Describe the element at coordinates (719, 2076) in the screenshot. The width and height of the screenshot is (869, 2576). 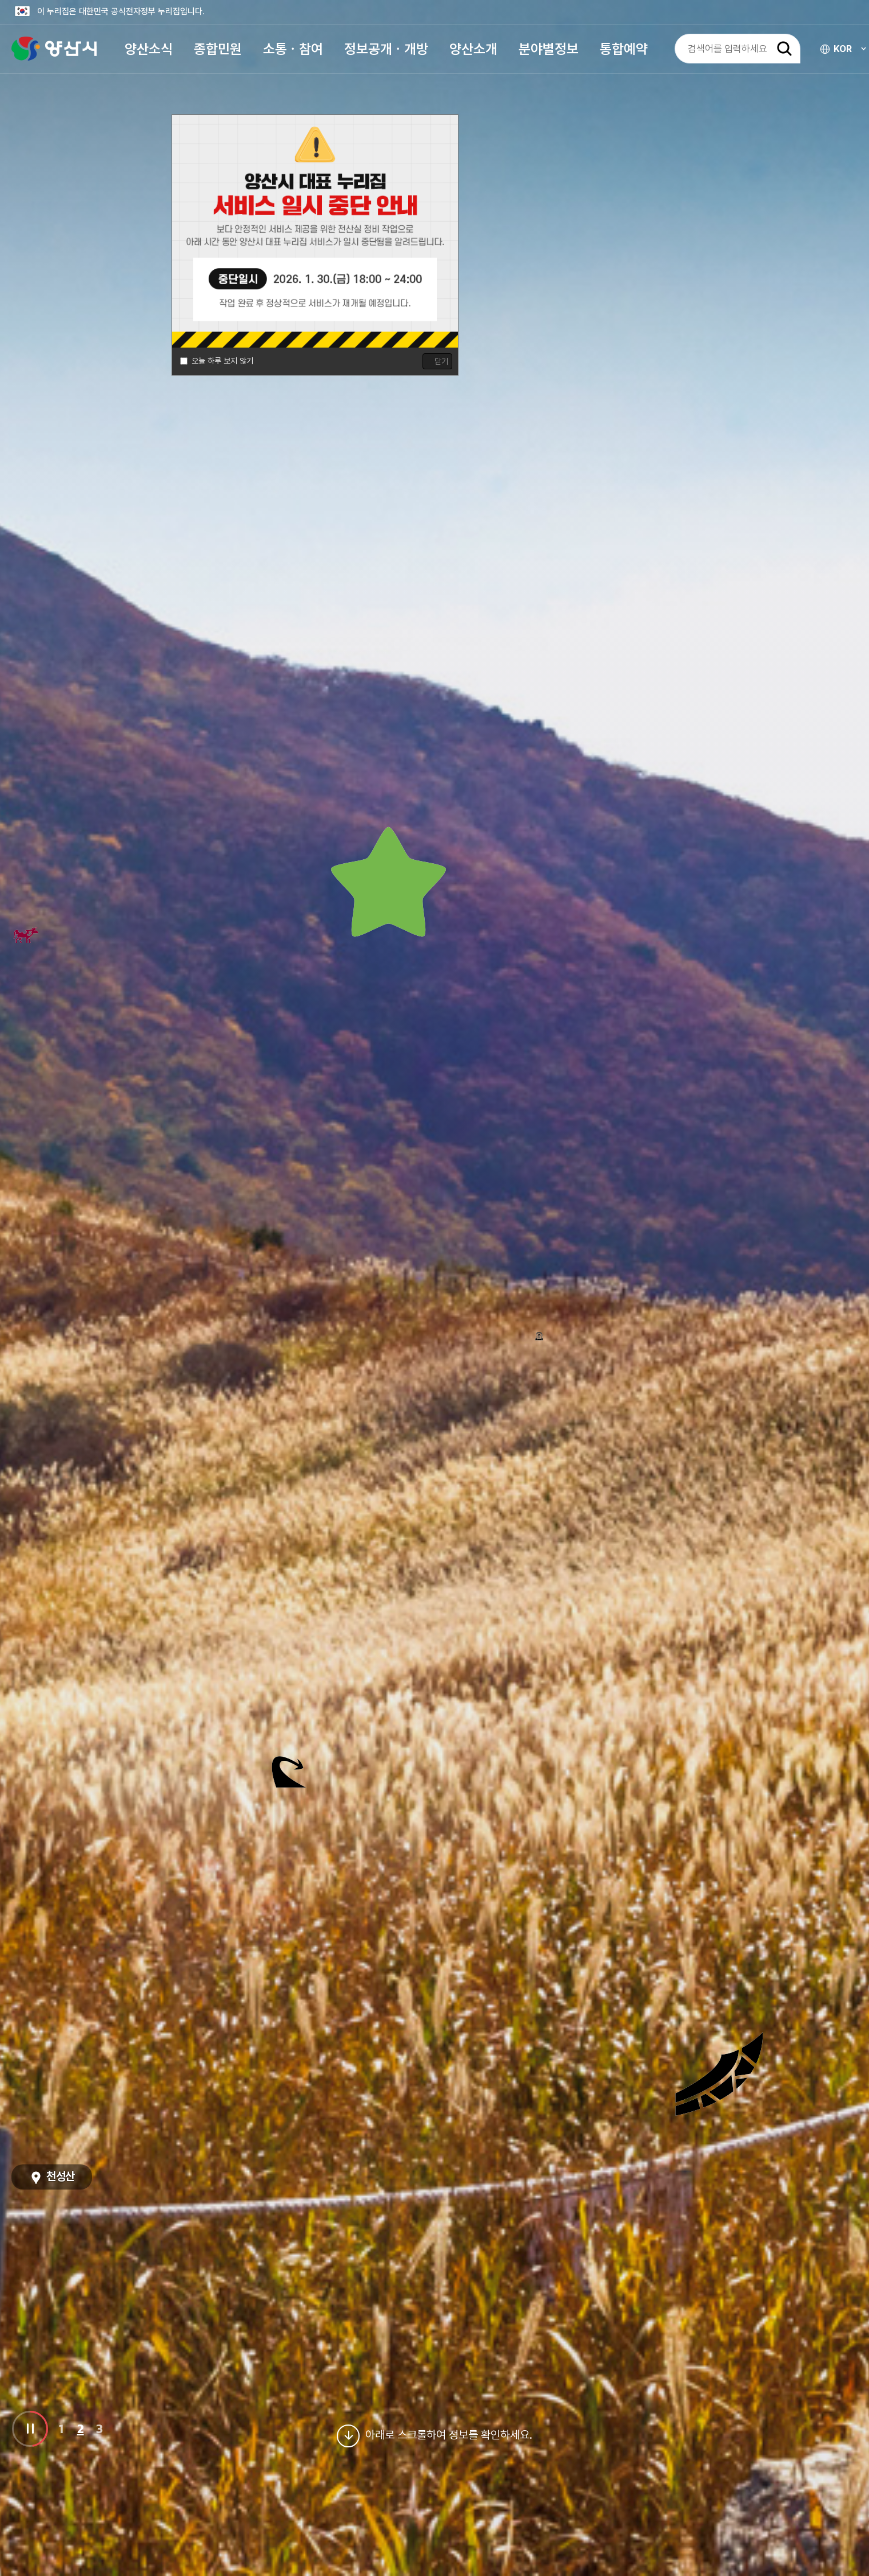
I see `indicates a broken or damaged weapon` at that location.